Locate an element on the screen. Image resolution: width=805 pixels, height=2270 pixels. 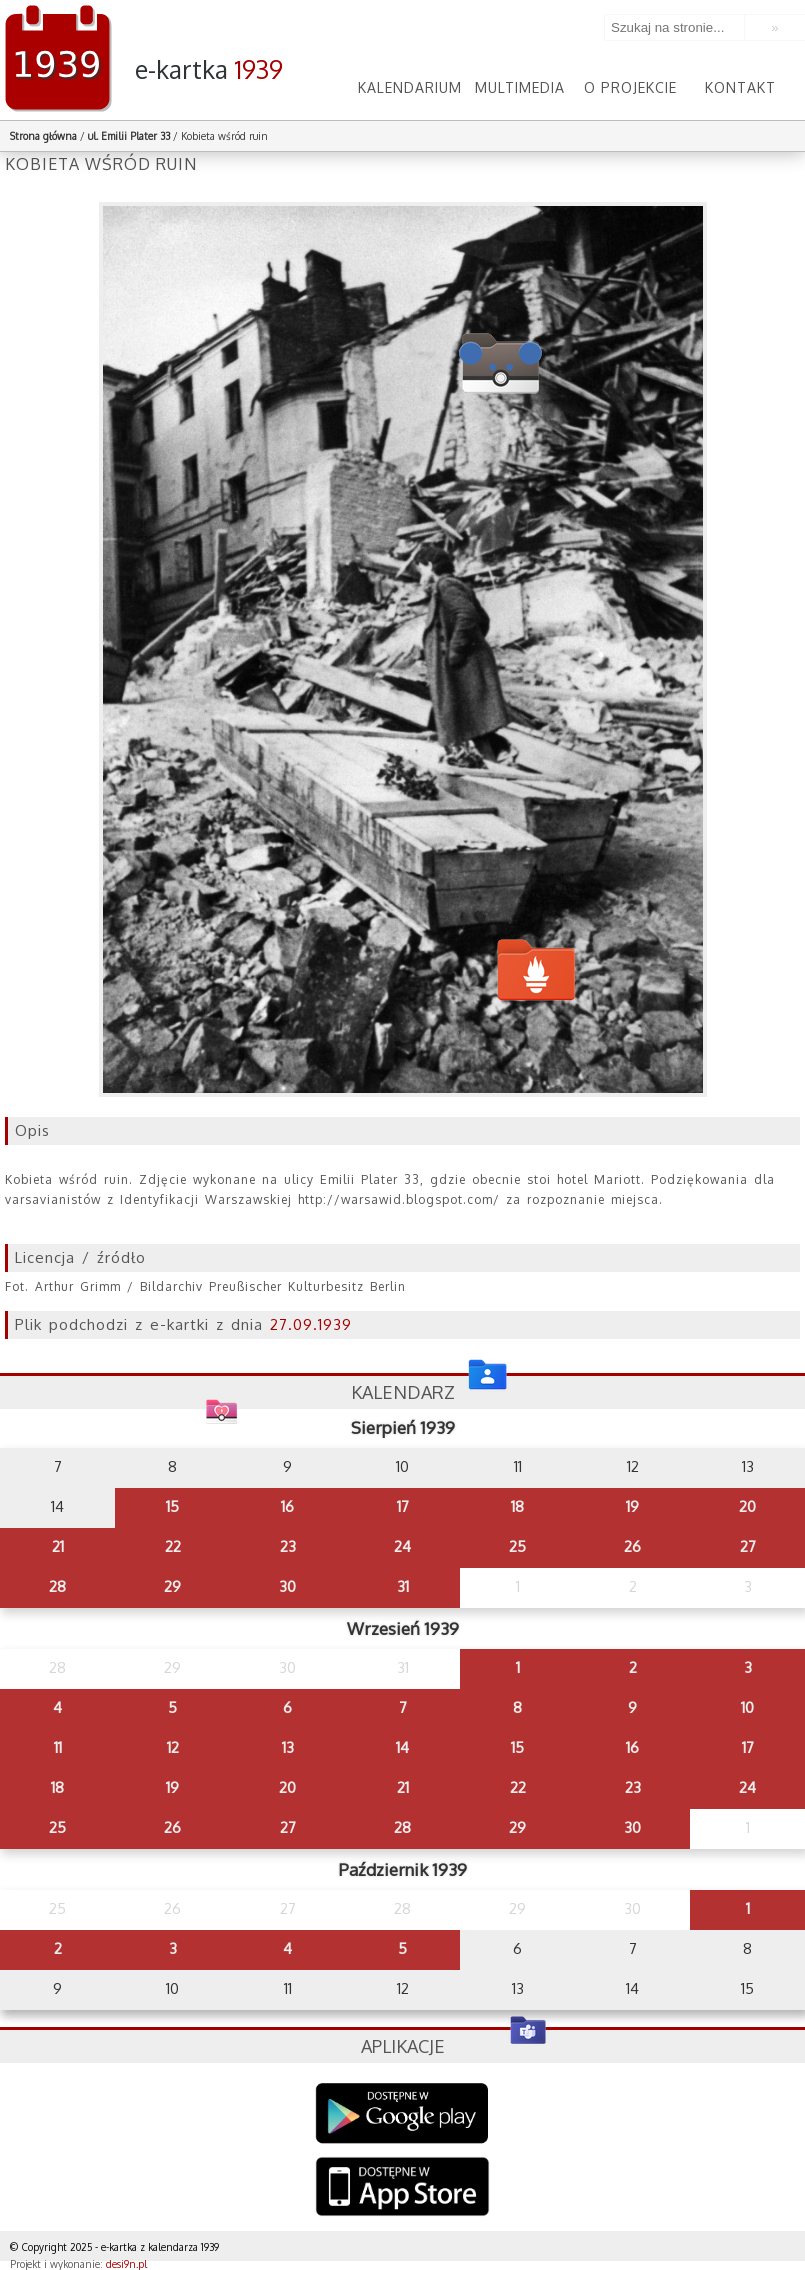
open pokémon love ball themed folder is located at coordinates (221, 1412).